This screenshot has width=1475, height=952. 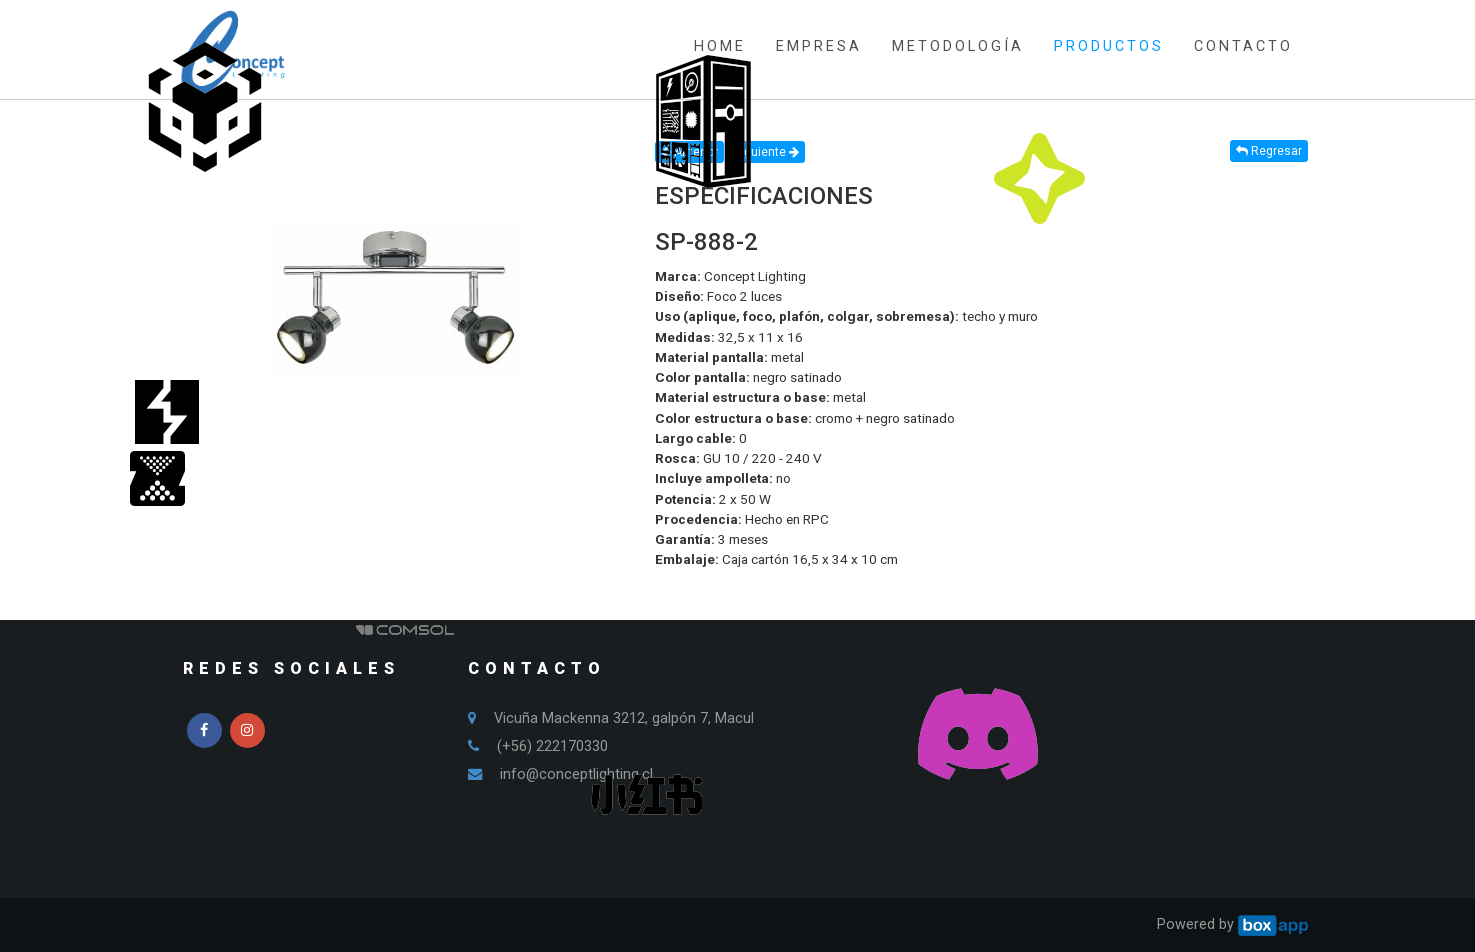 I want to click on COMSOL multiphysics simulation software logo, so click(x=405, y=630).